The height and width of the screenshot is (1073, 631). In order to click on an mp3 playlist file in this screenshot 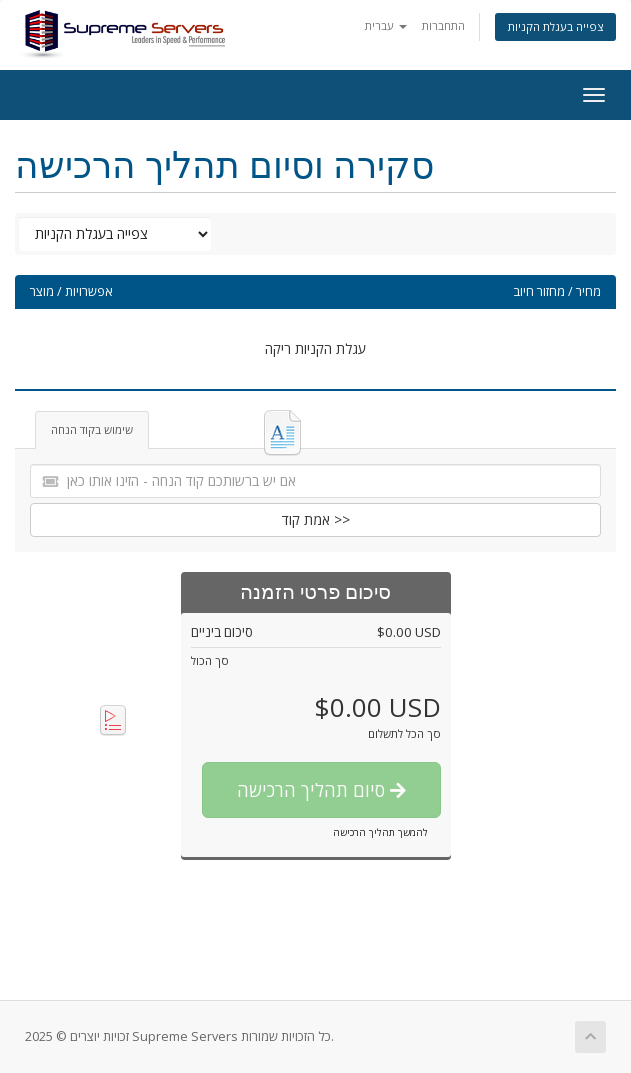, I will do `click(113, 720)`.